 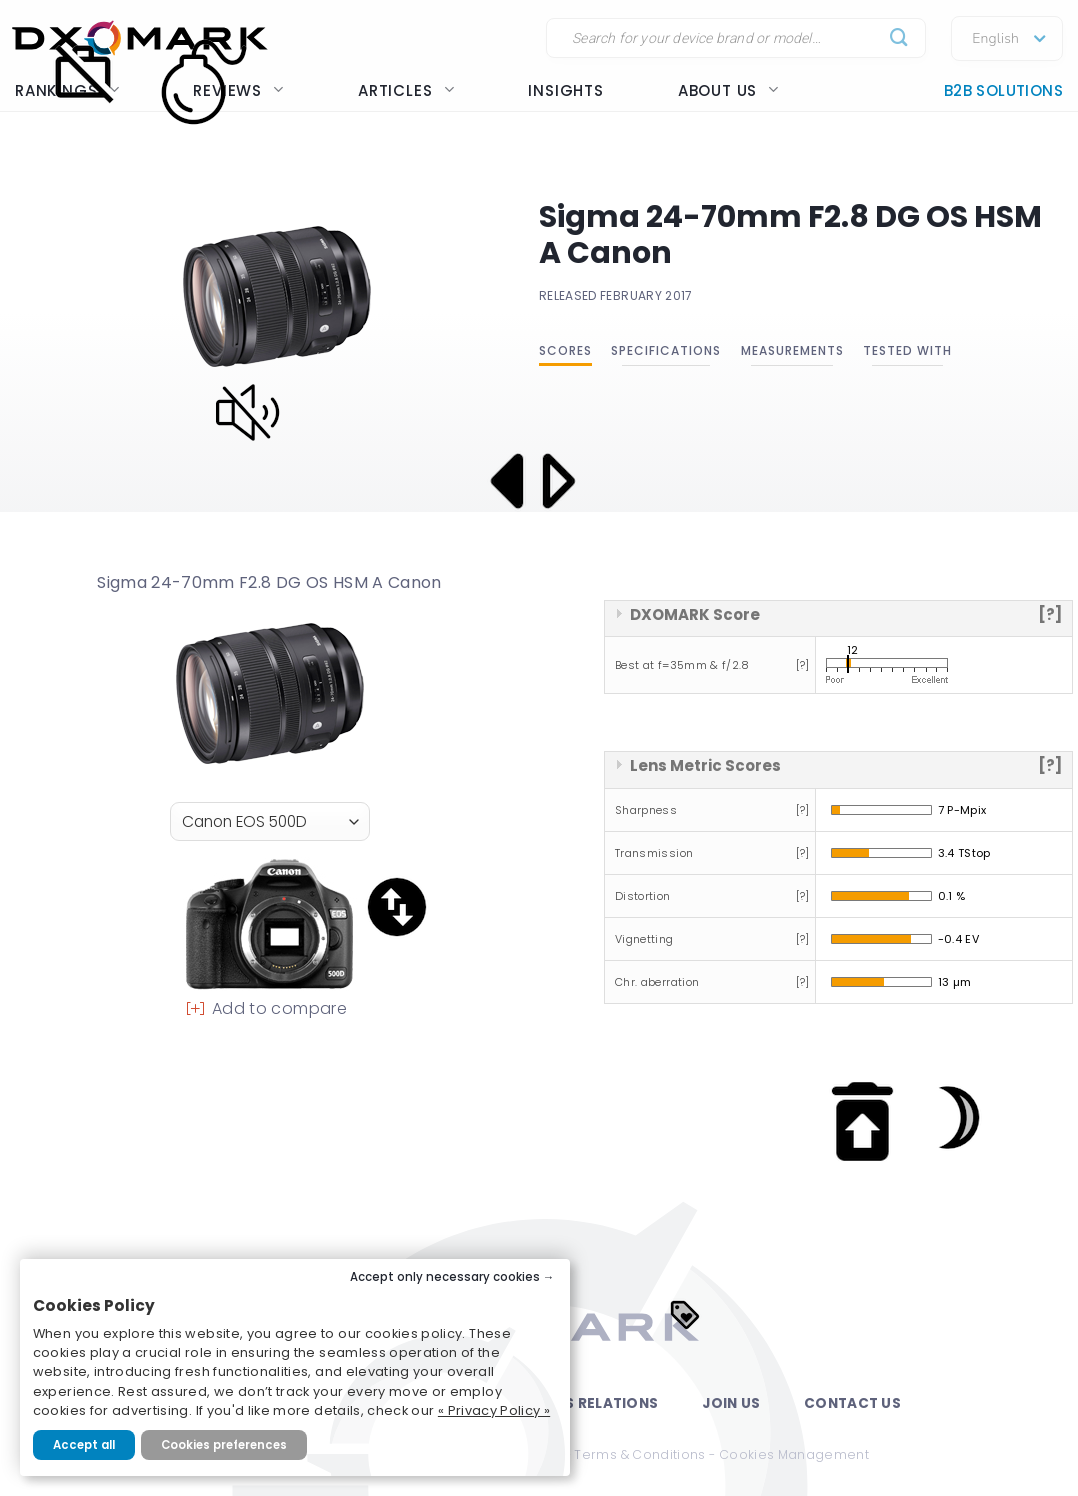 What do you see at coordinates (957, 1117) in the screenshot?
I see `toggle dark mode or night theme` at bounding box center [957, 1117].